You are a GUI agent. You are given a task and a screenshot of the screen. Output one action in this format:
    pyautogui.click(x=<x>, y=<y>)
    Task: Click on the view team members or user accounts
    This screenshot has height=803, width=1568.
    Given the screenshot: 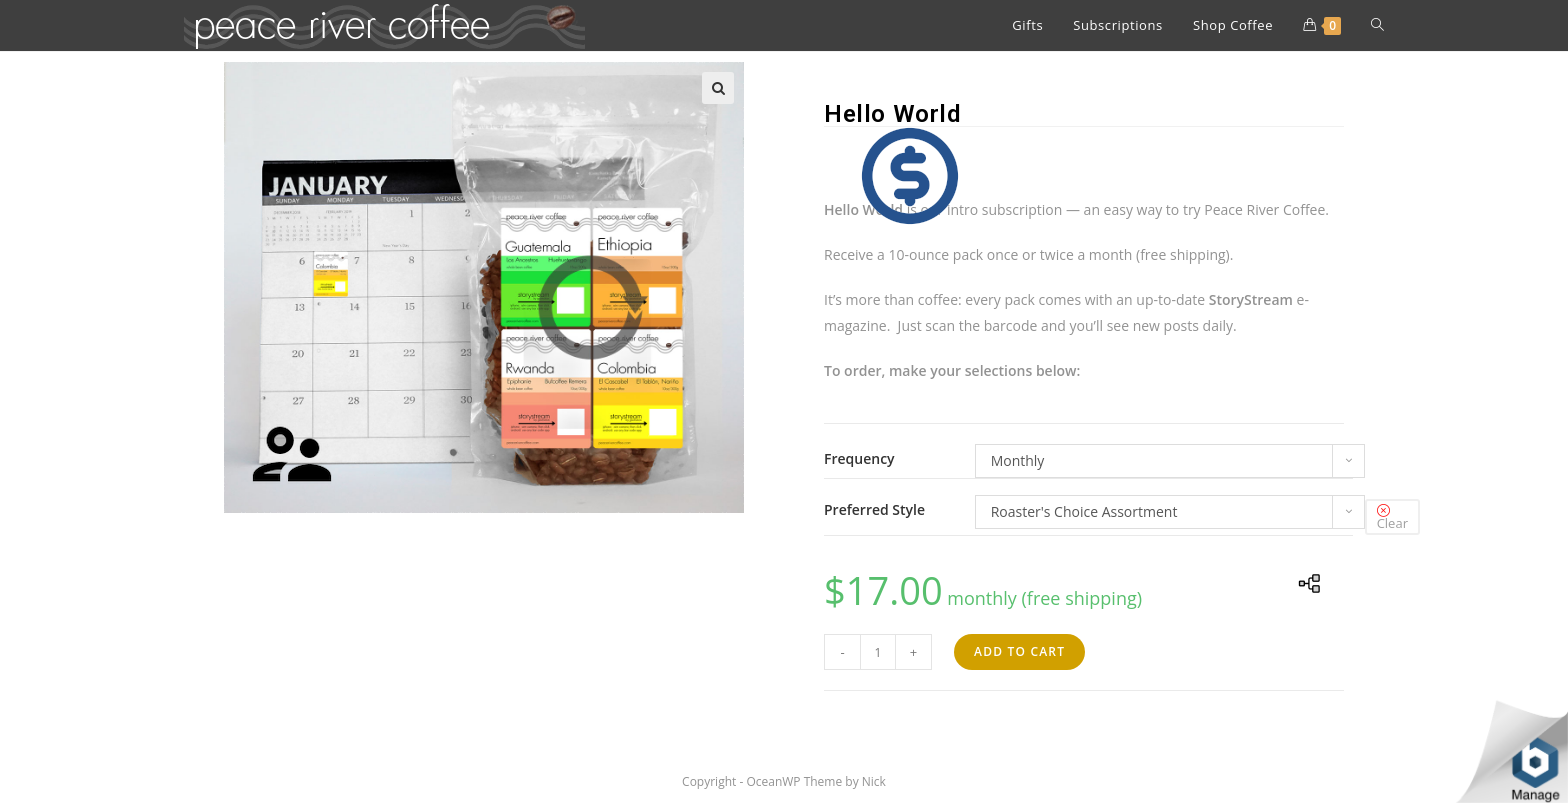 What is the action you would take?
    pyautogui.click(x=292, y=454)
    